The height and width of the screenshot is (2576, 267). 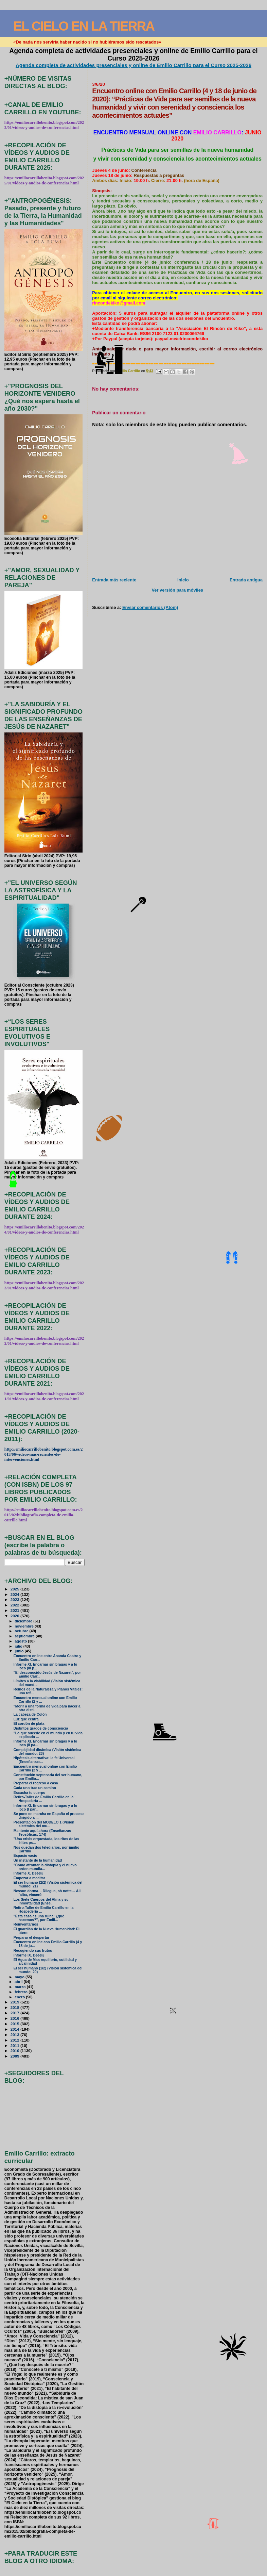 I want to click on holiday or christmas-themed content, so click(x=238, y=453).